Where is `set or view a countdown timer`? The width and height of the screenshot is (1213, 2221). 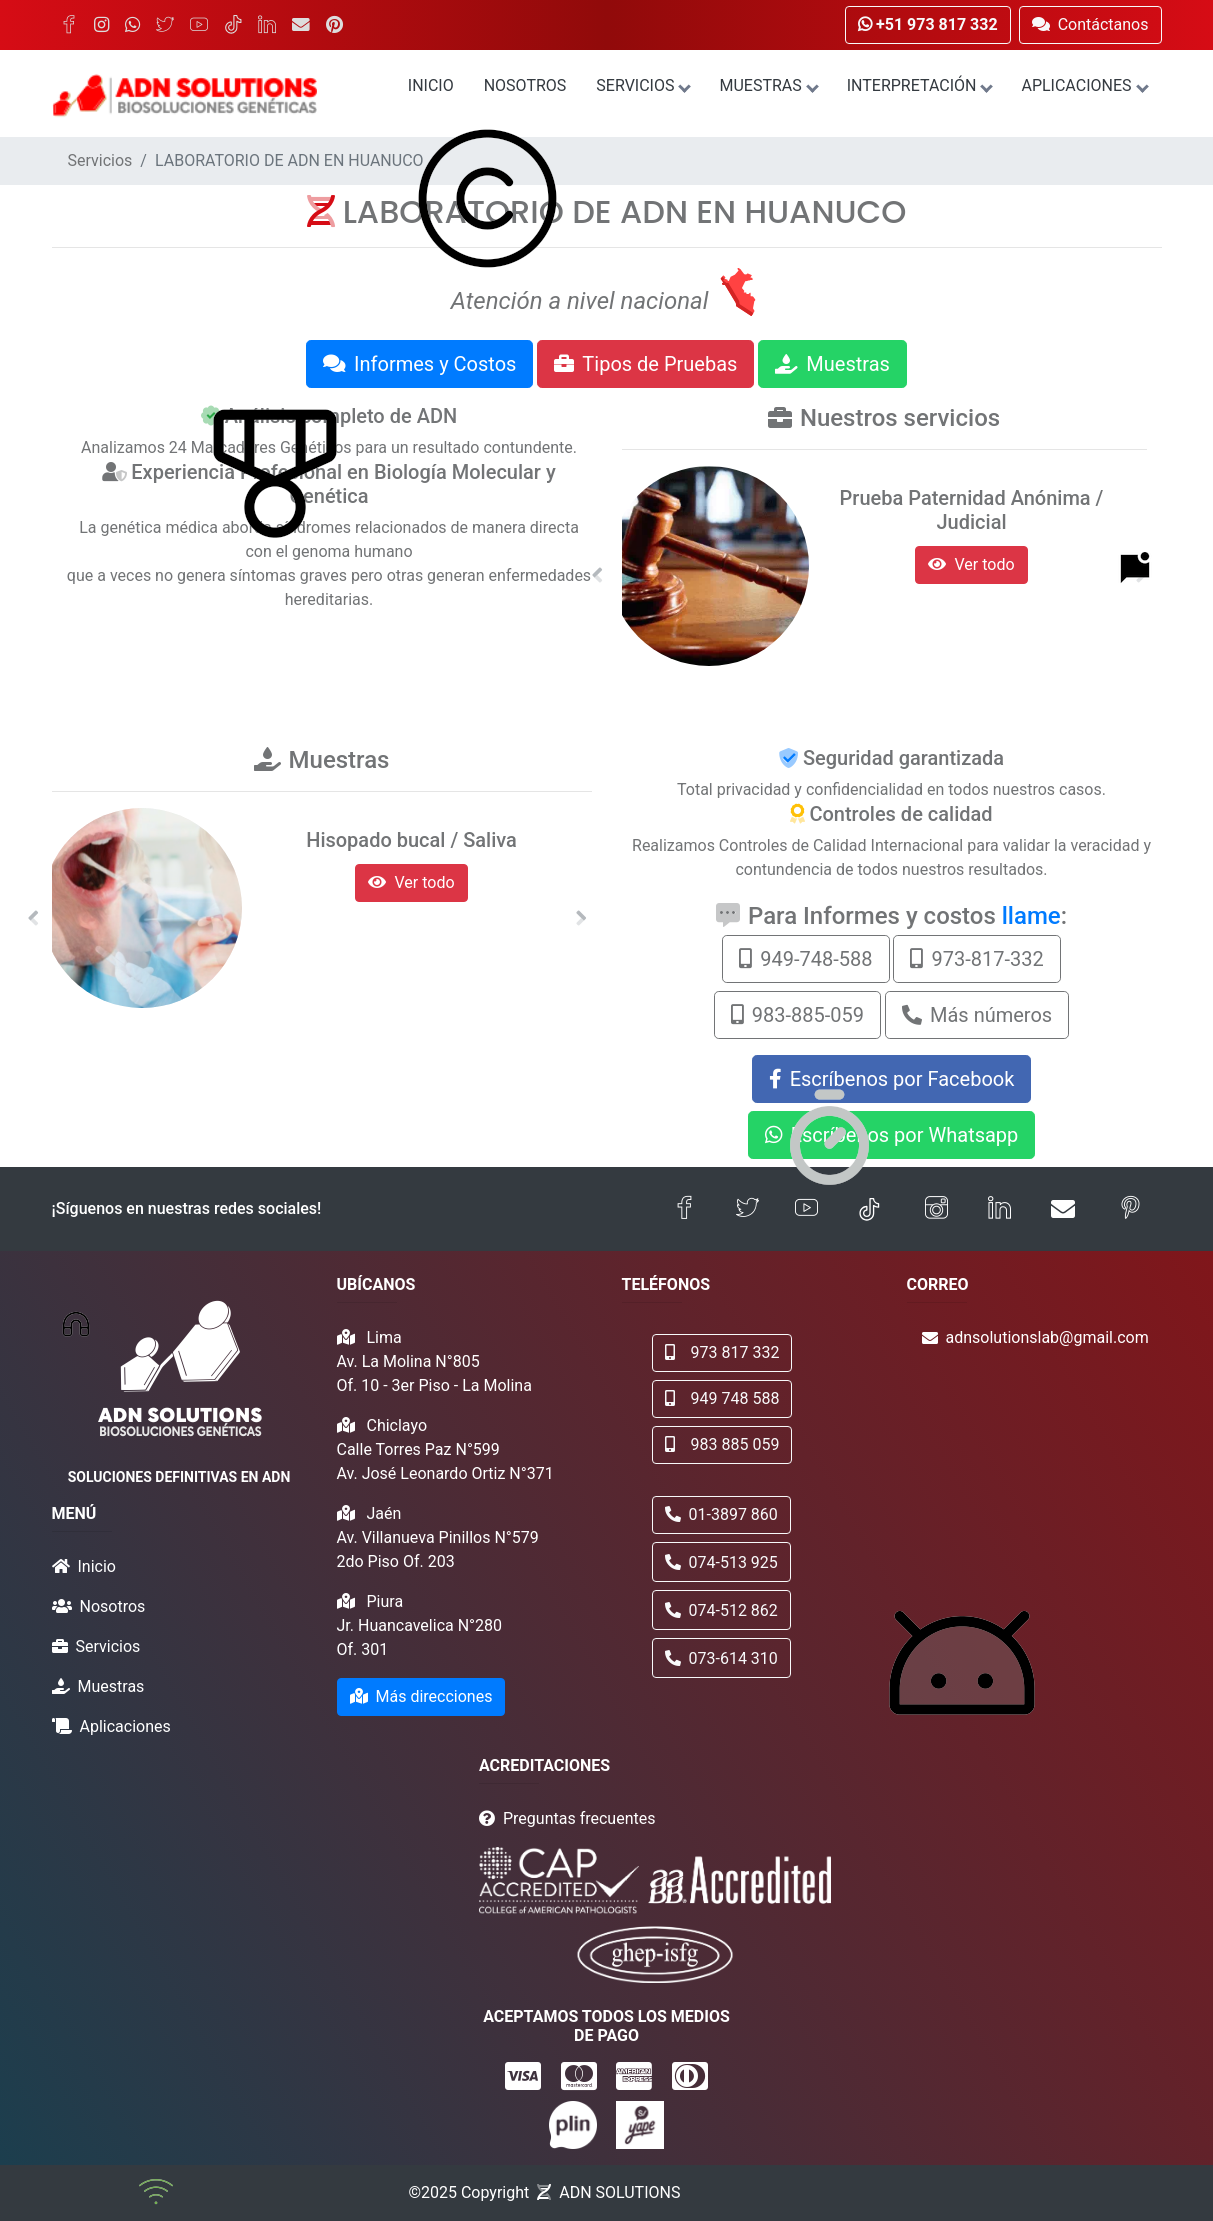 set or view a countdown timer is located at coordinates (829, 1140).